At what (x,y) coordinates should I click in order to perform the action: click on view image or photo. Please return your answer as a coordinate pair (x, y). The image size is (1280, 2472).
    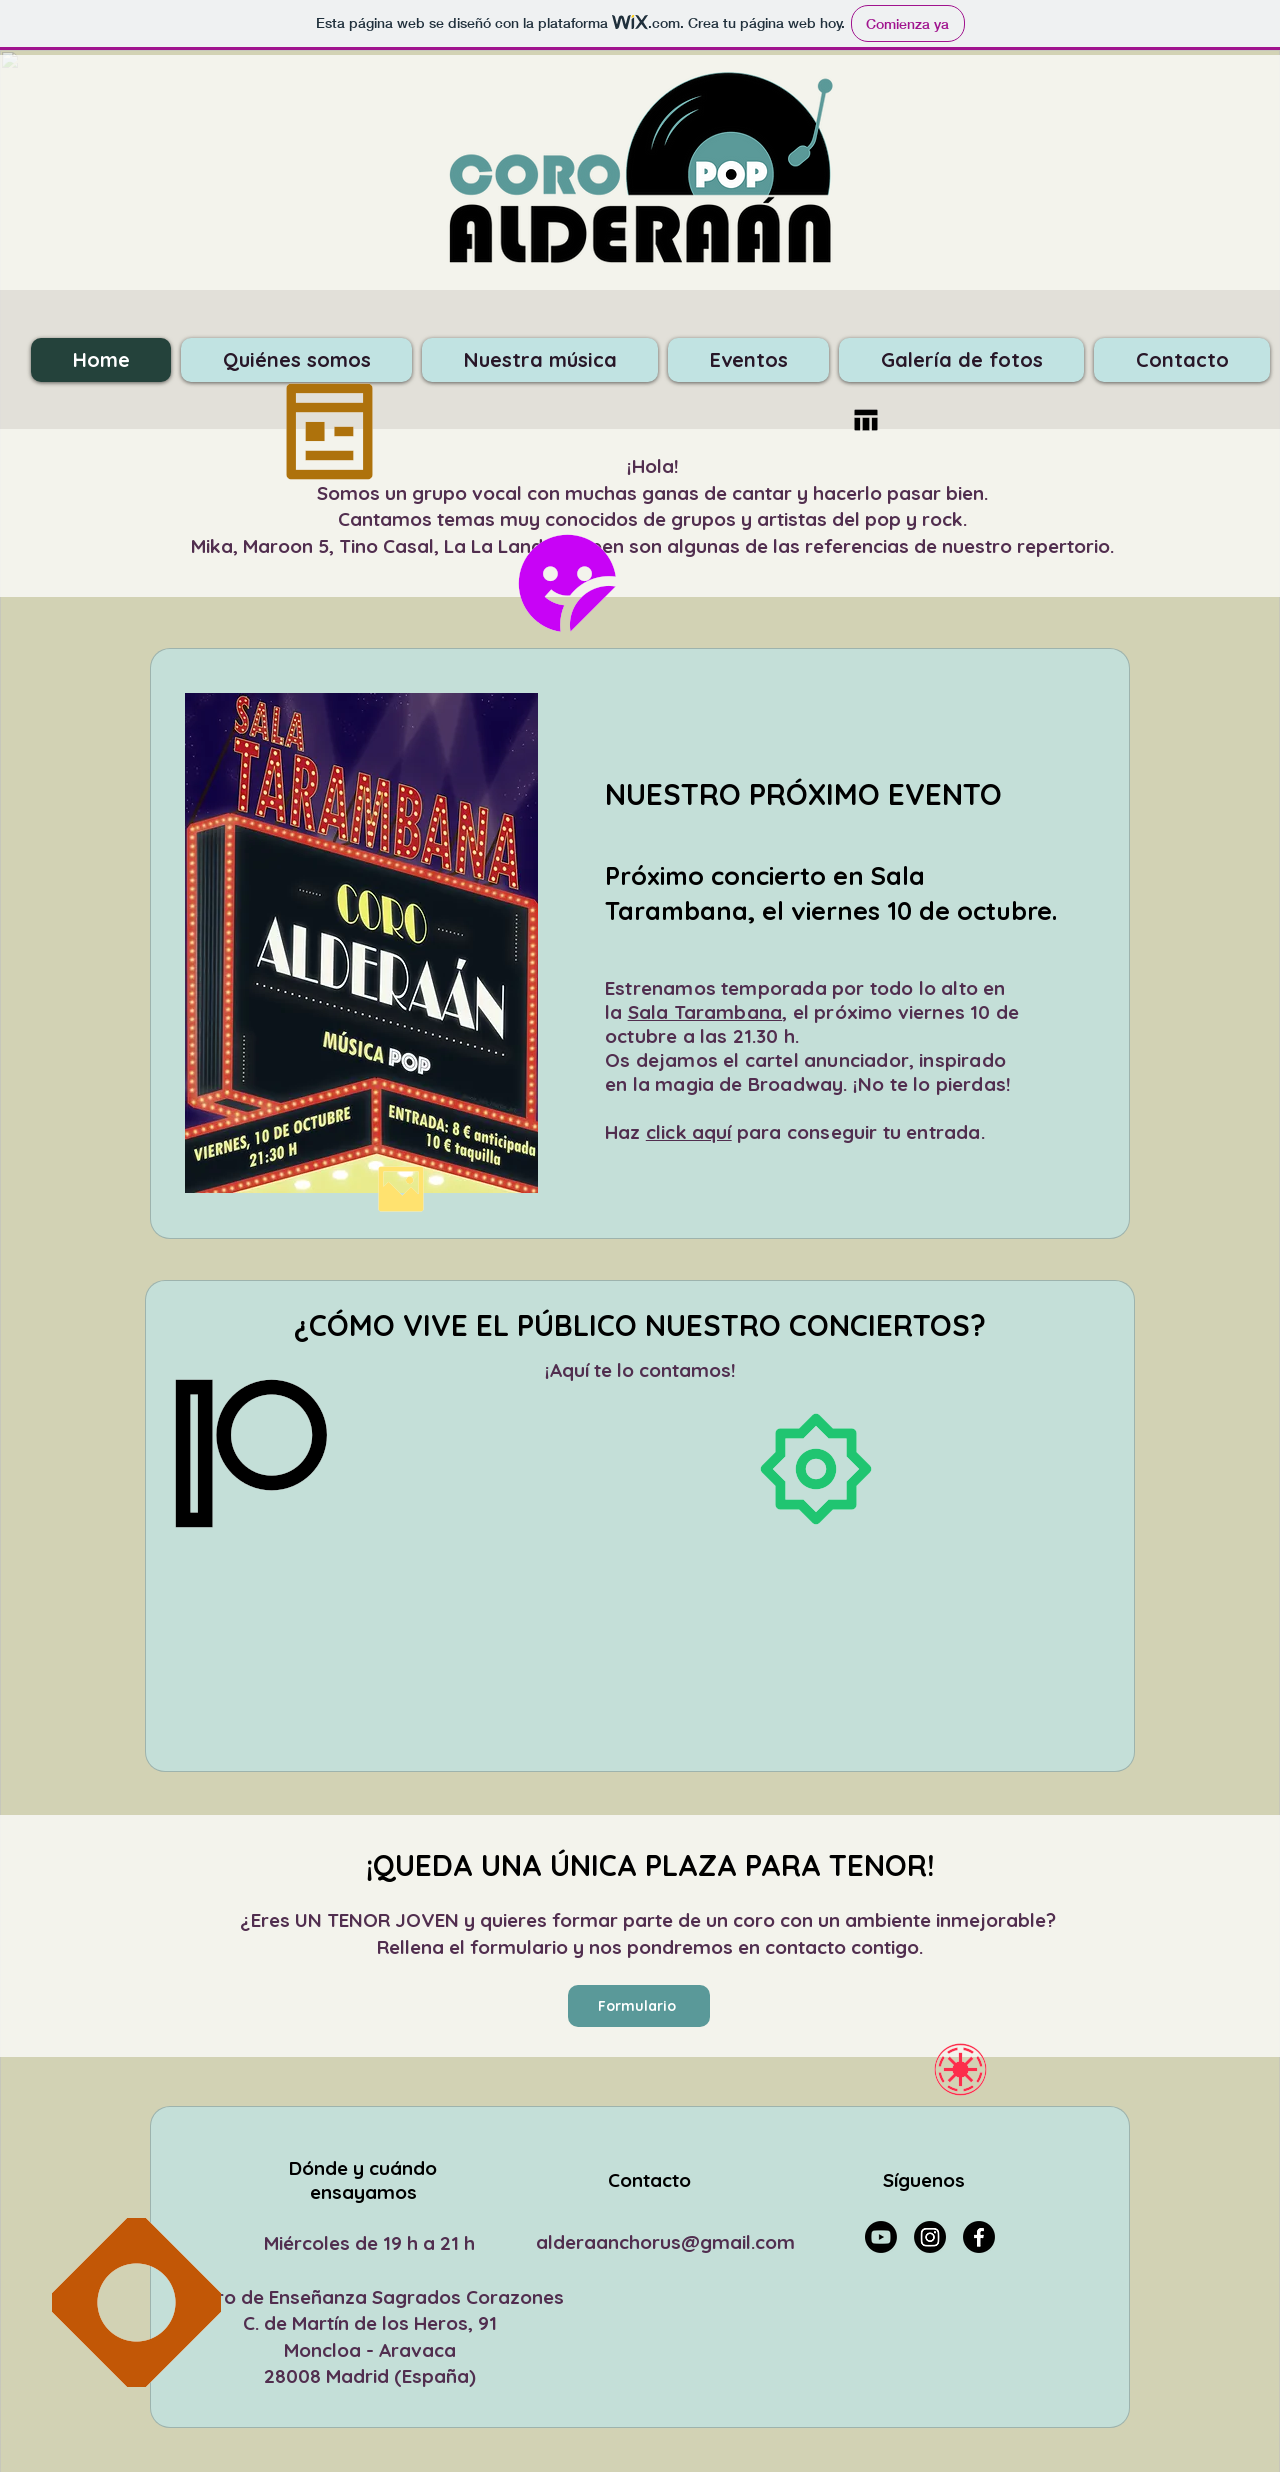
    Looking at the image, I should click on (401, 1189).